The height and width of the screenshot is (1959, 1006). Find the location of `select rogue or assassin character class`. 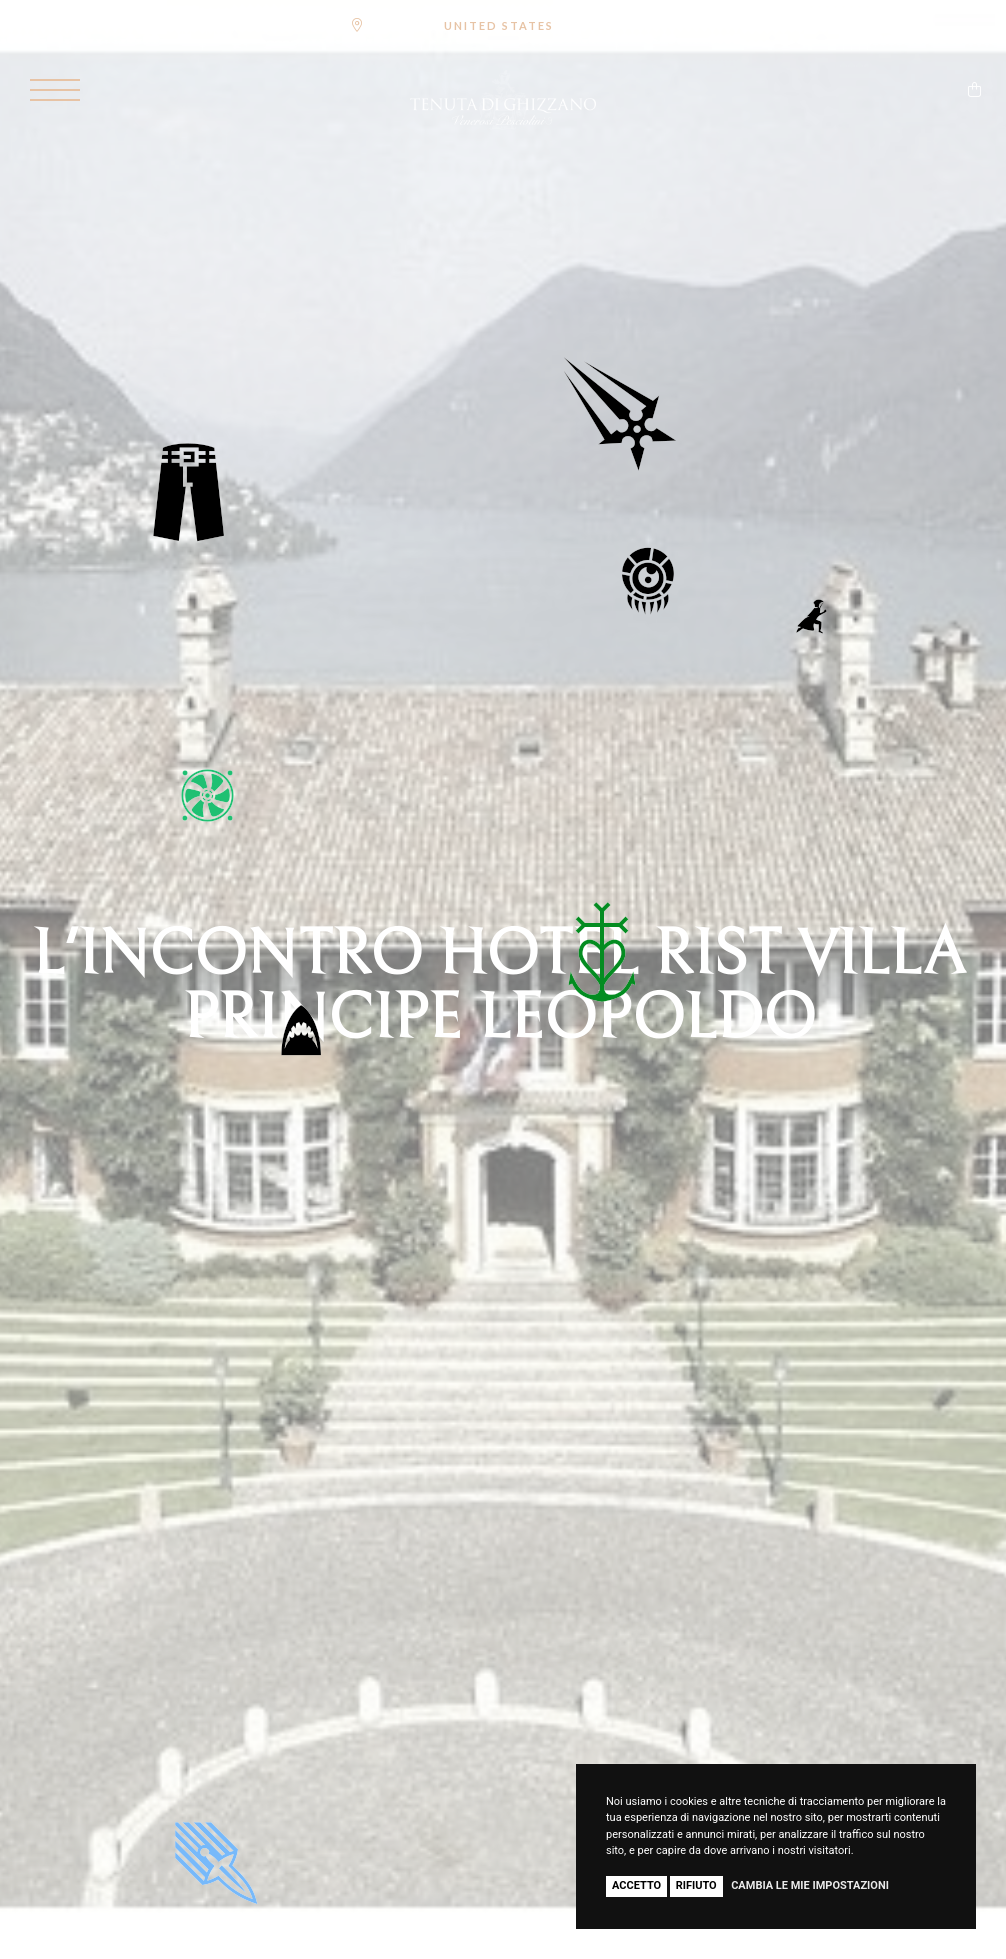

select rogue or assassin character class is located at coordinates (811, 616).